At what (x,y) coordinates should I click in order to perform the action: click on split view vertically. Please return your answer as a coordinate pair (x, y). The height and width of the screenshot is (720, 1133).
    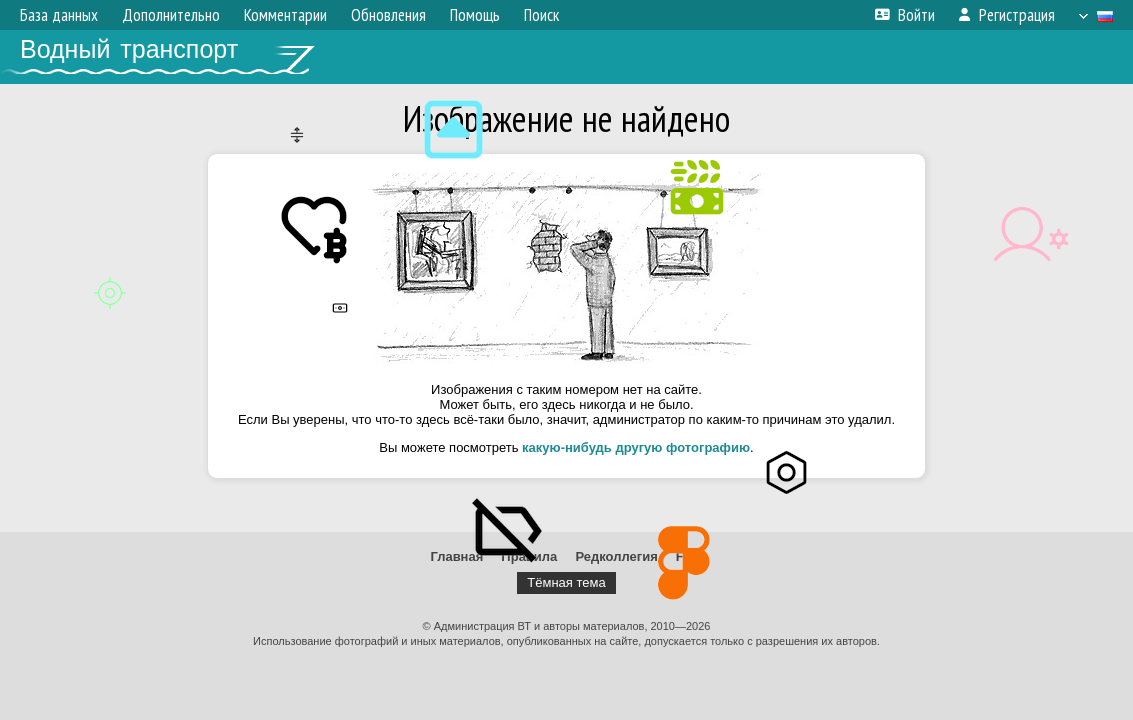
    Looking at the image, I should click on (297, 135).